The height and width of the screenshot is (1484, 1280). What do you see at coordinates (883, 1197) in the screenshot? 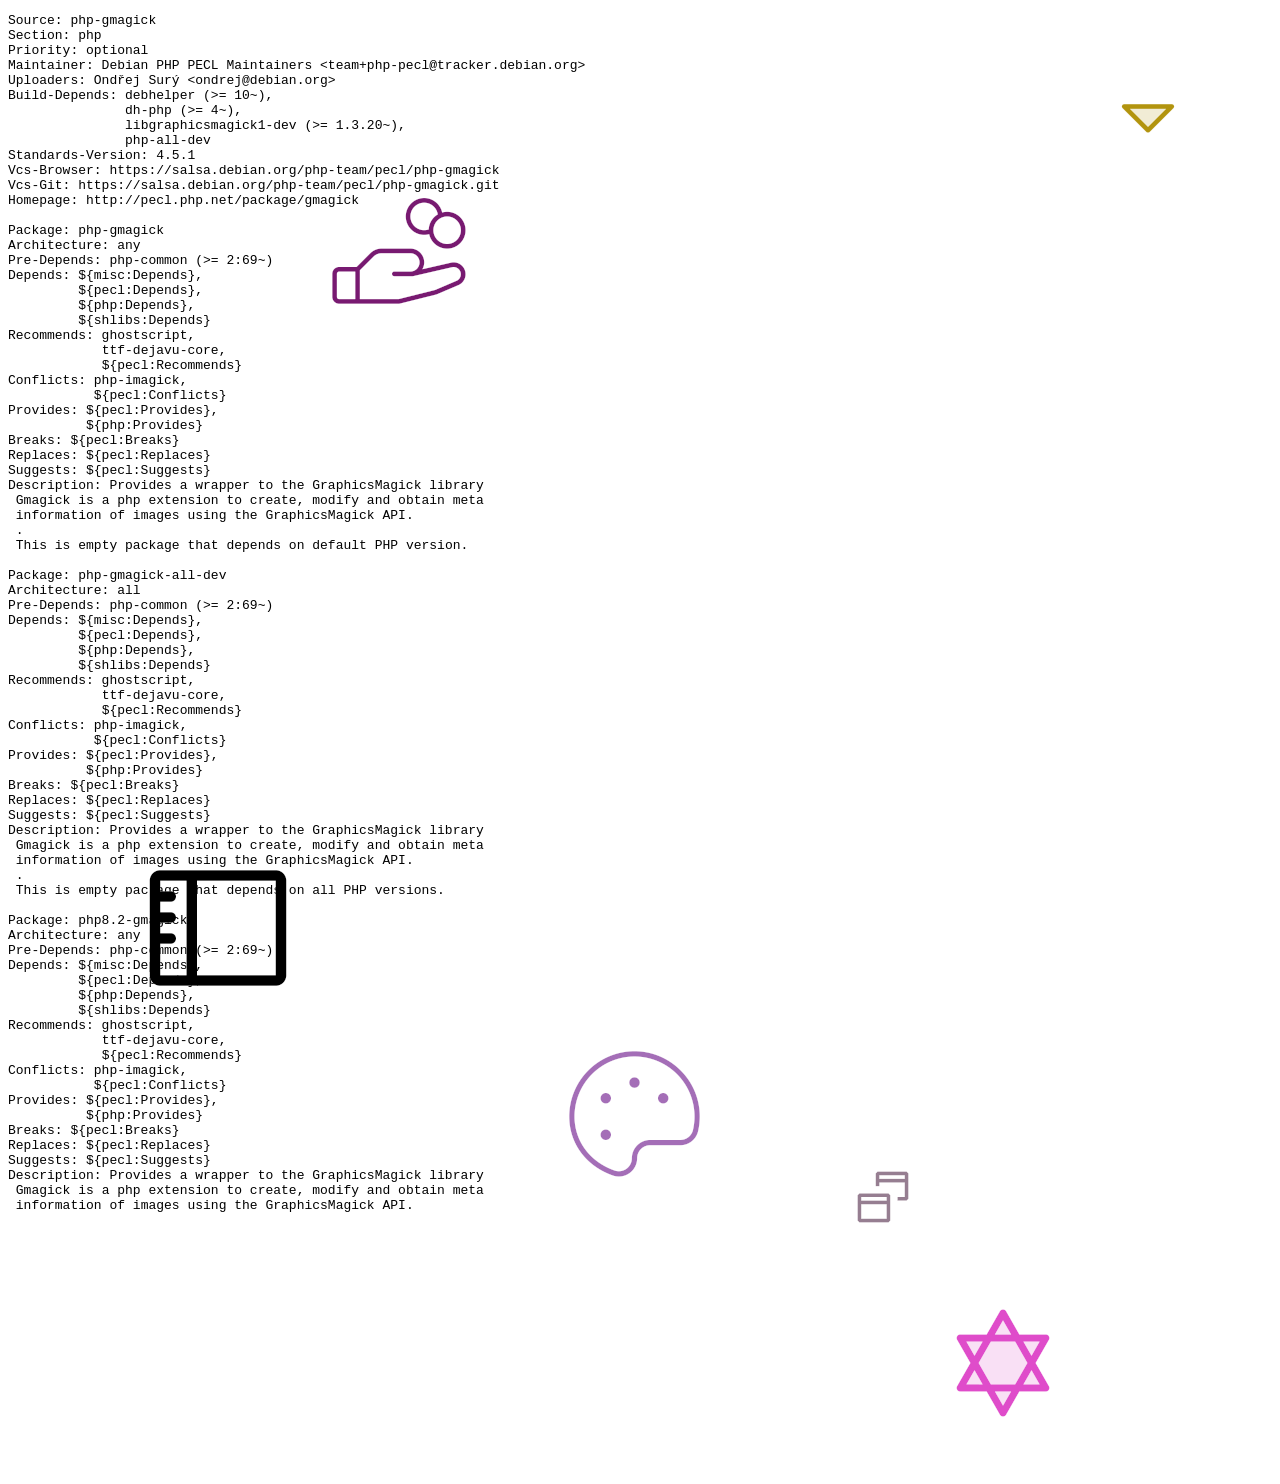
I see `switch between open windows` at bounding box center [883, 1197].